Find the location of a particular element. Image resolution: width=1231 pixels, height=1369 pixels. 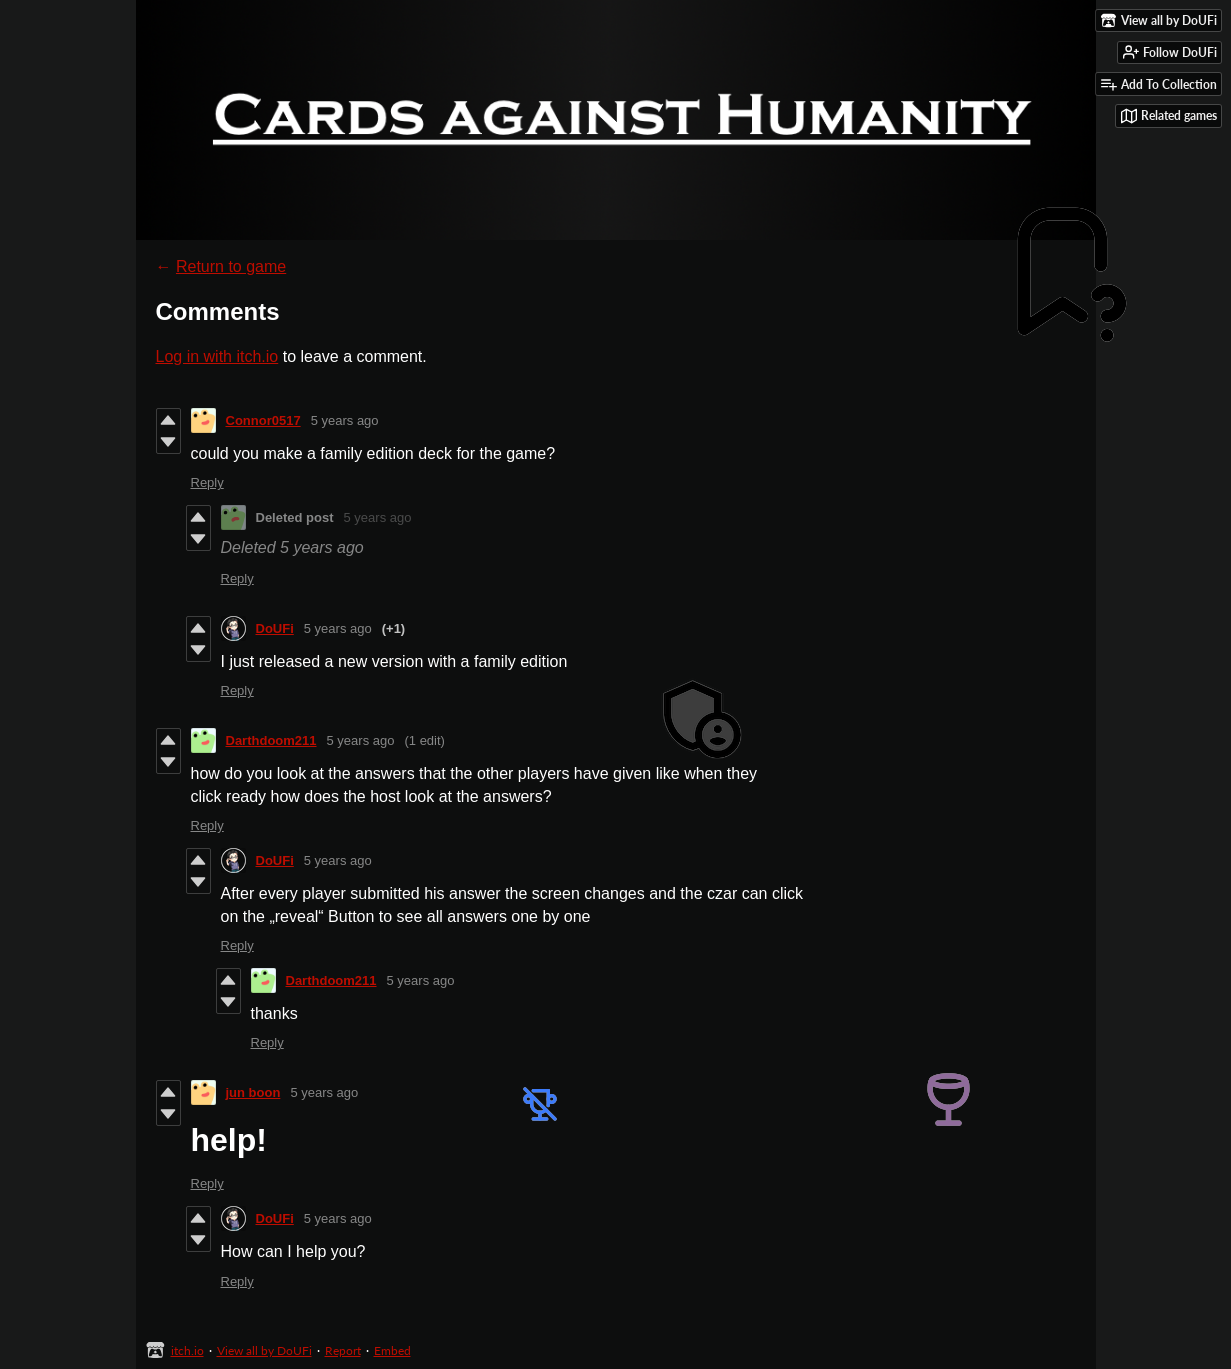

achievements or awards are disabled is located at coordinates (540, 1104).